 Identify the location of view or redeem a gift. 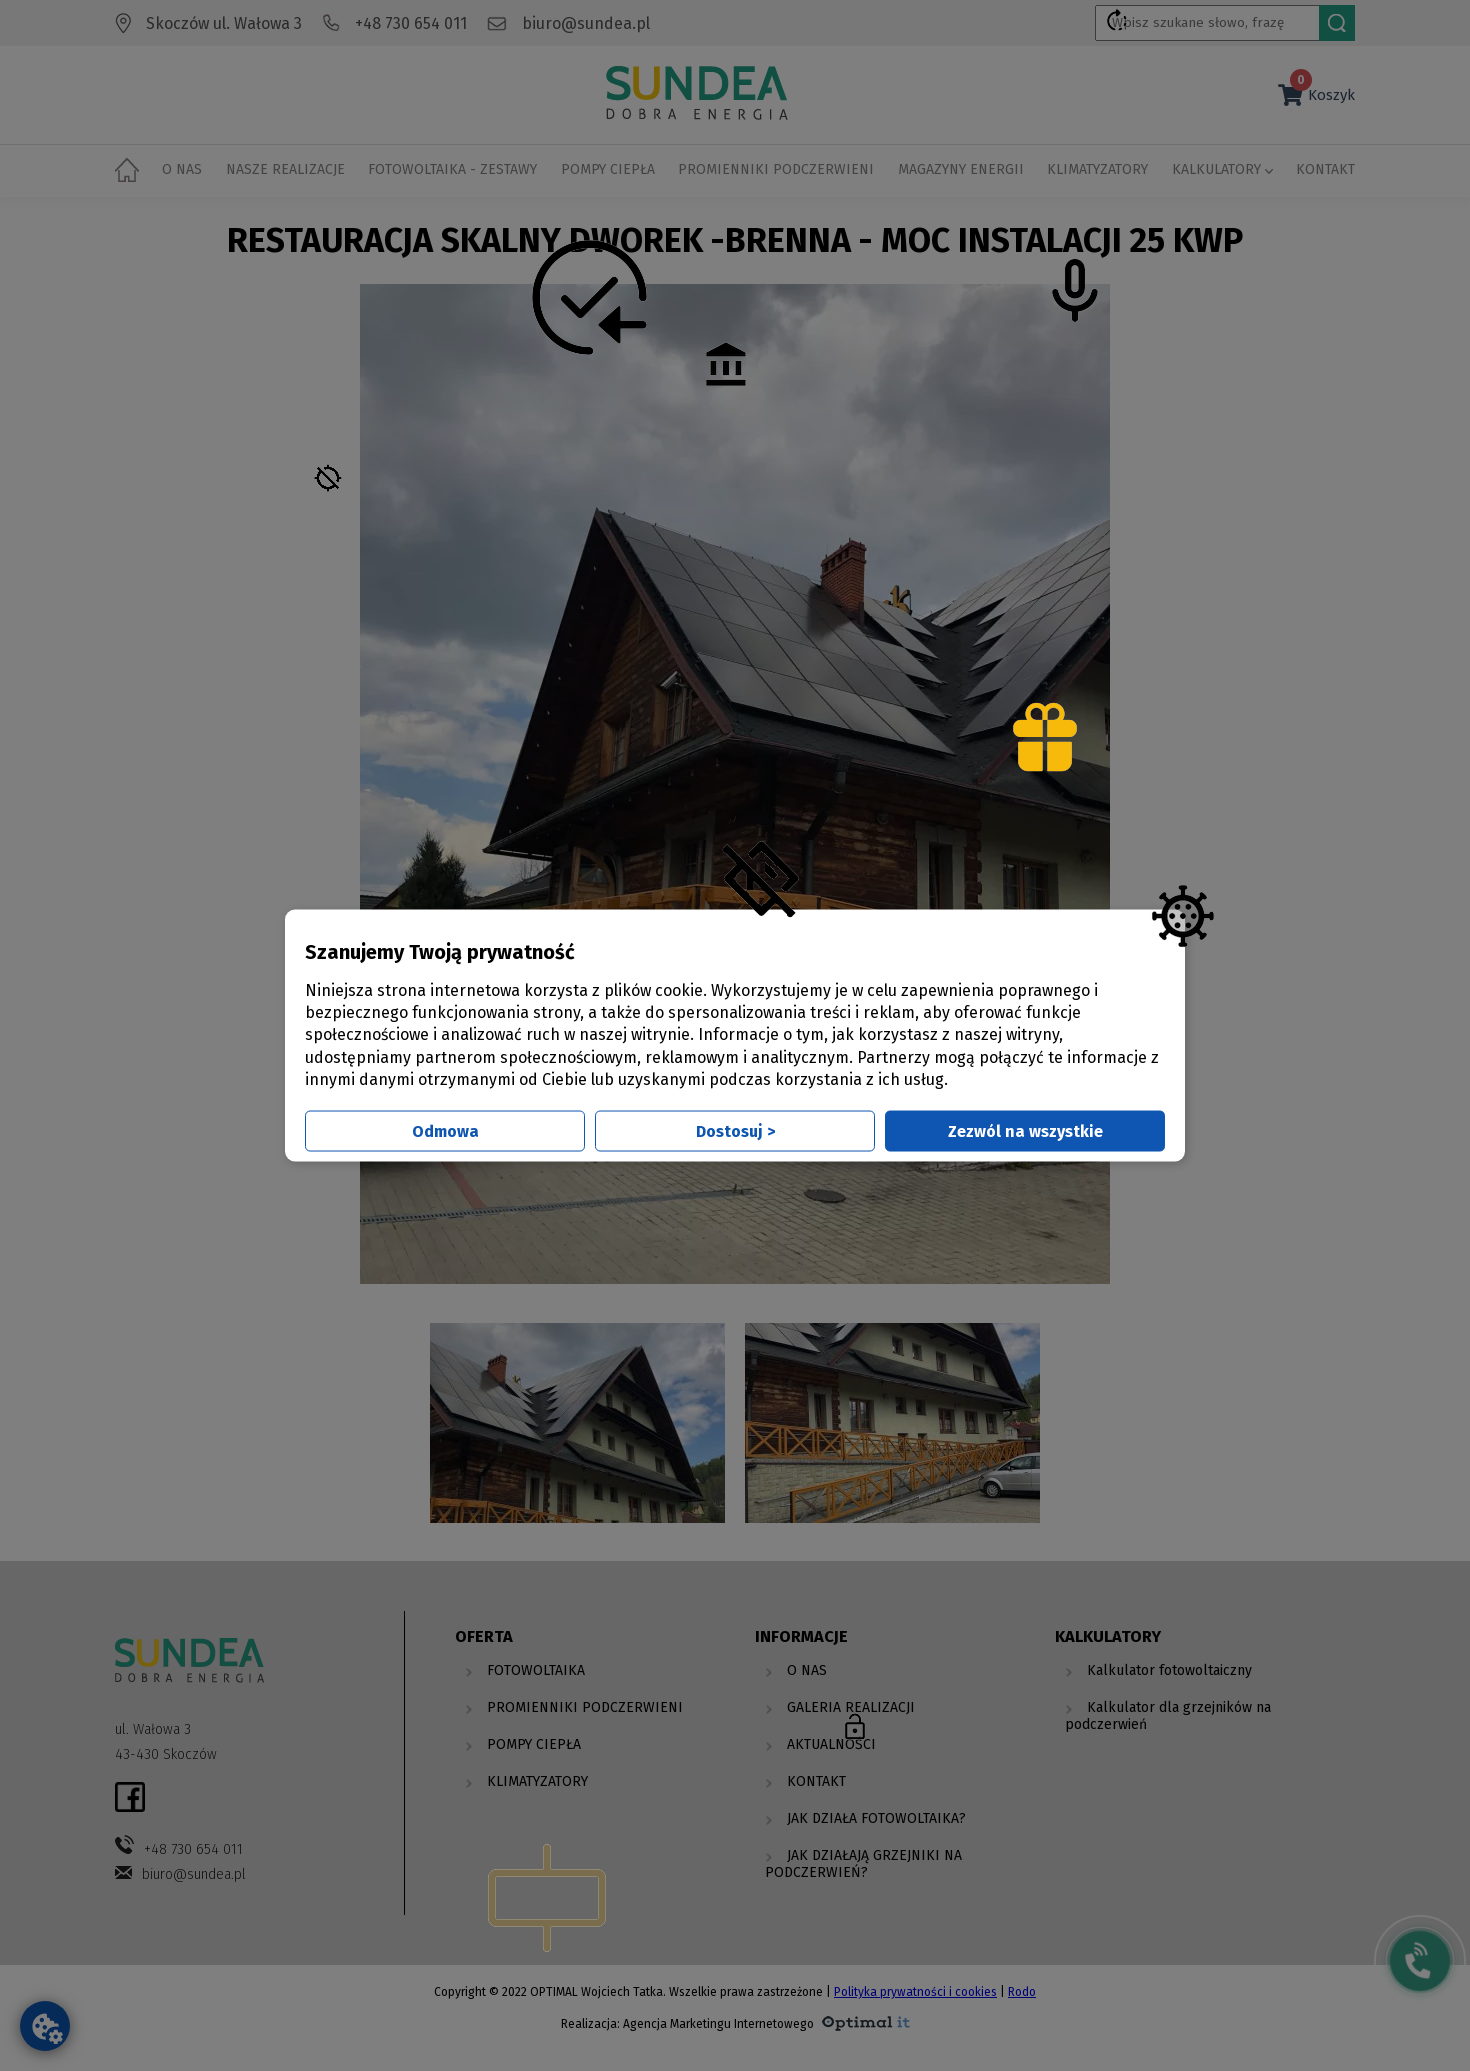
(1045, 737).